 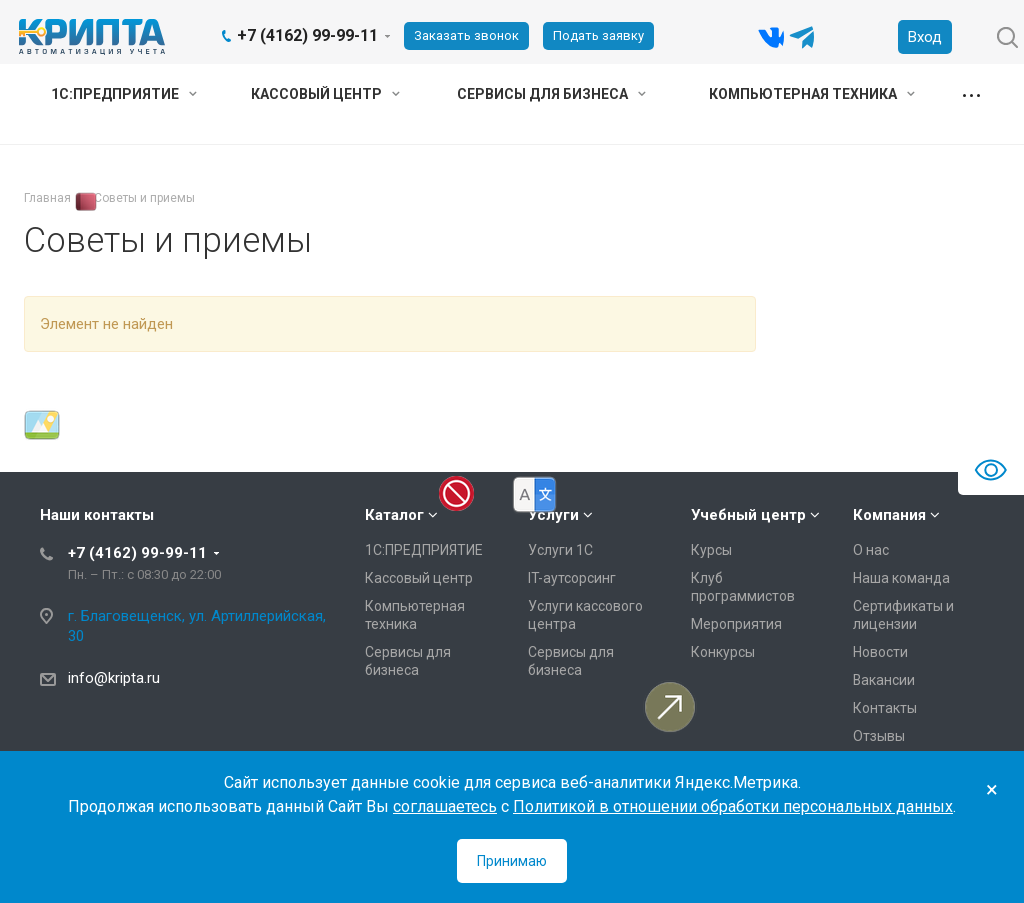 What do you see at coordinates (534, 494) in the screenshot?
I see `access language and translation settings` at bounding box center [534, 494].